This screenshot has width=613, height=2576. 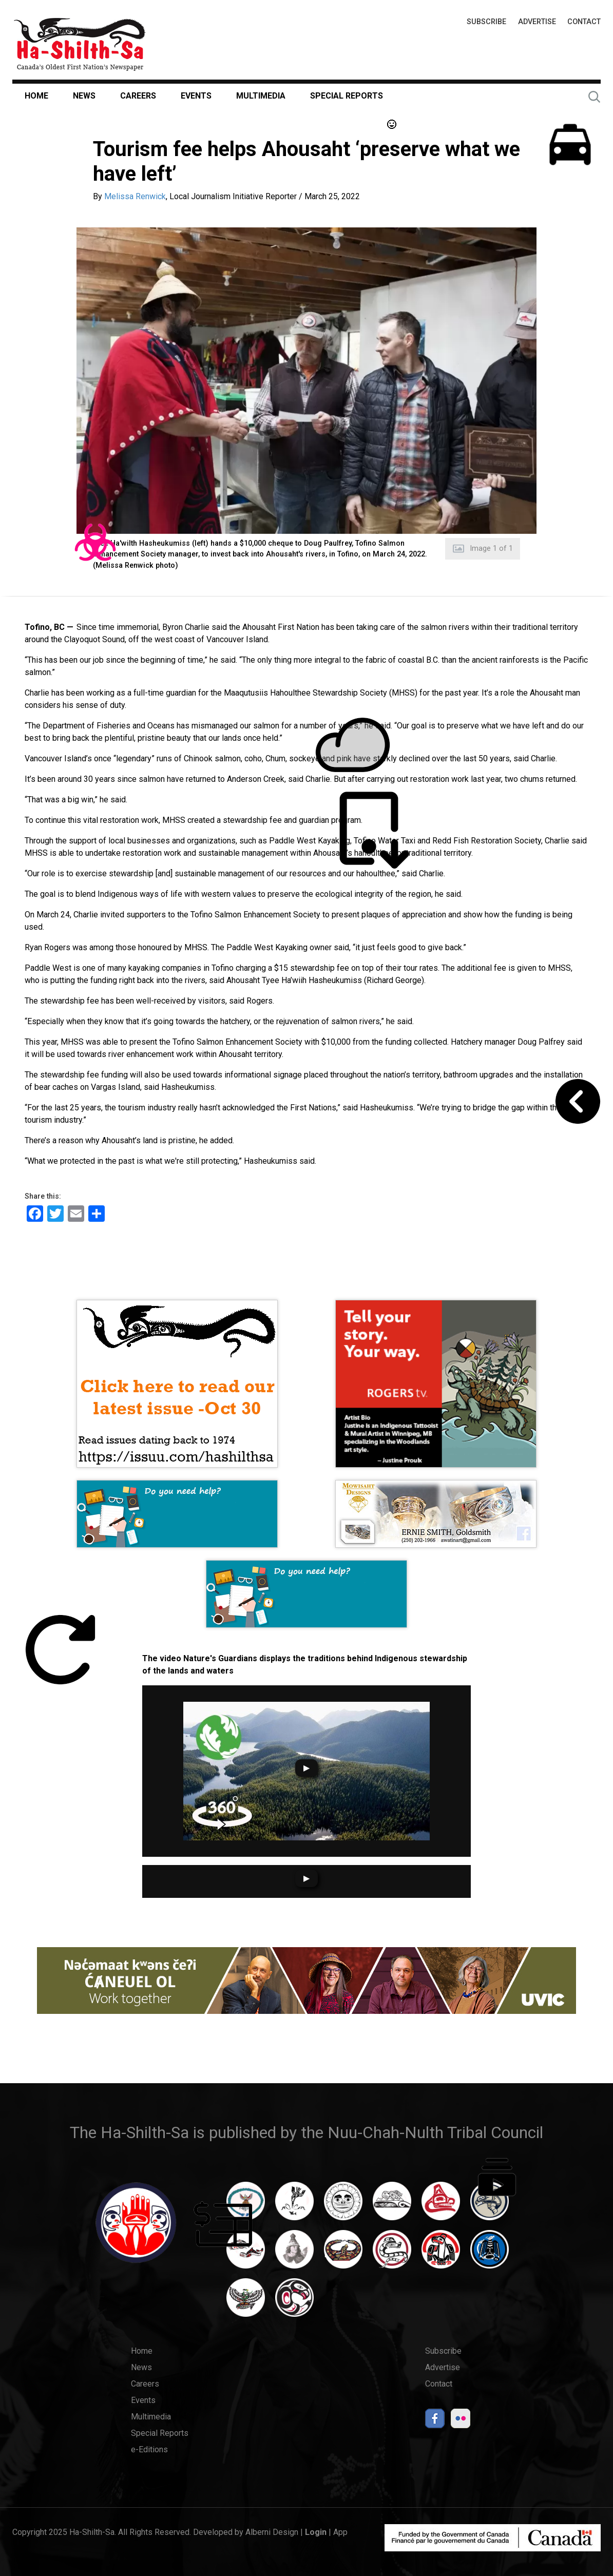 What do you see at coordinates (224, 2225) in the screenshot?
I see `view invoice details` at bounding box center [224, 2225].